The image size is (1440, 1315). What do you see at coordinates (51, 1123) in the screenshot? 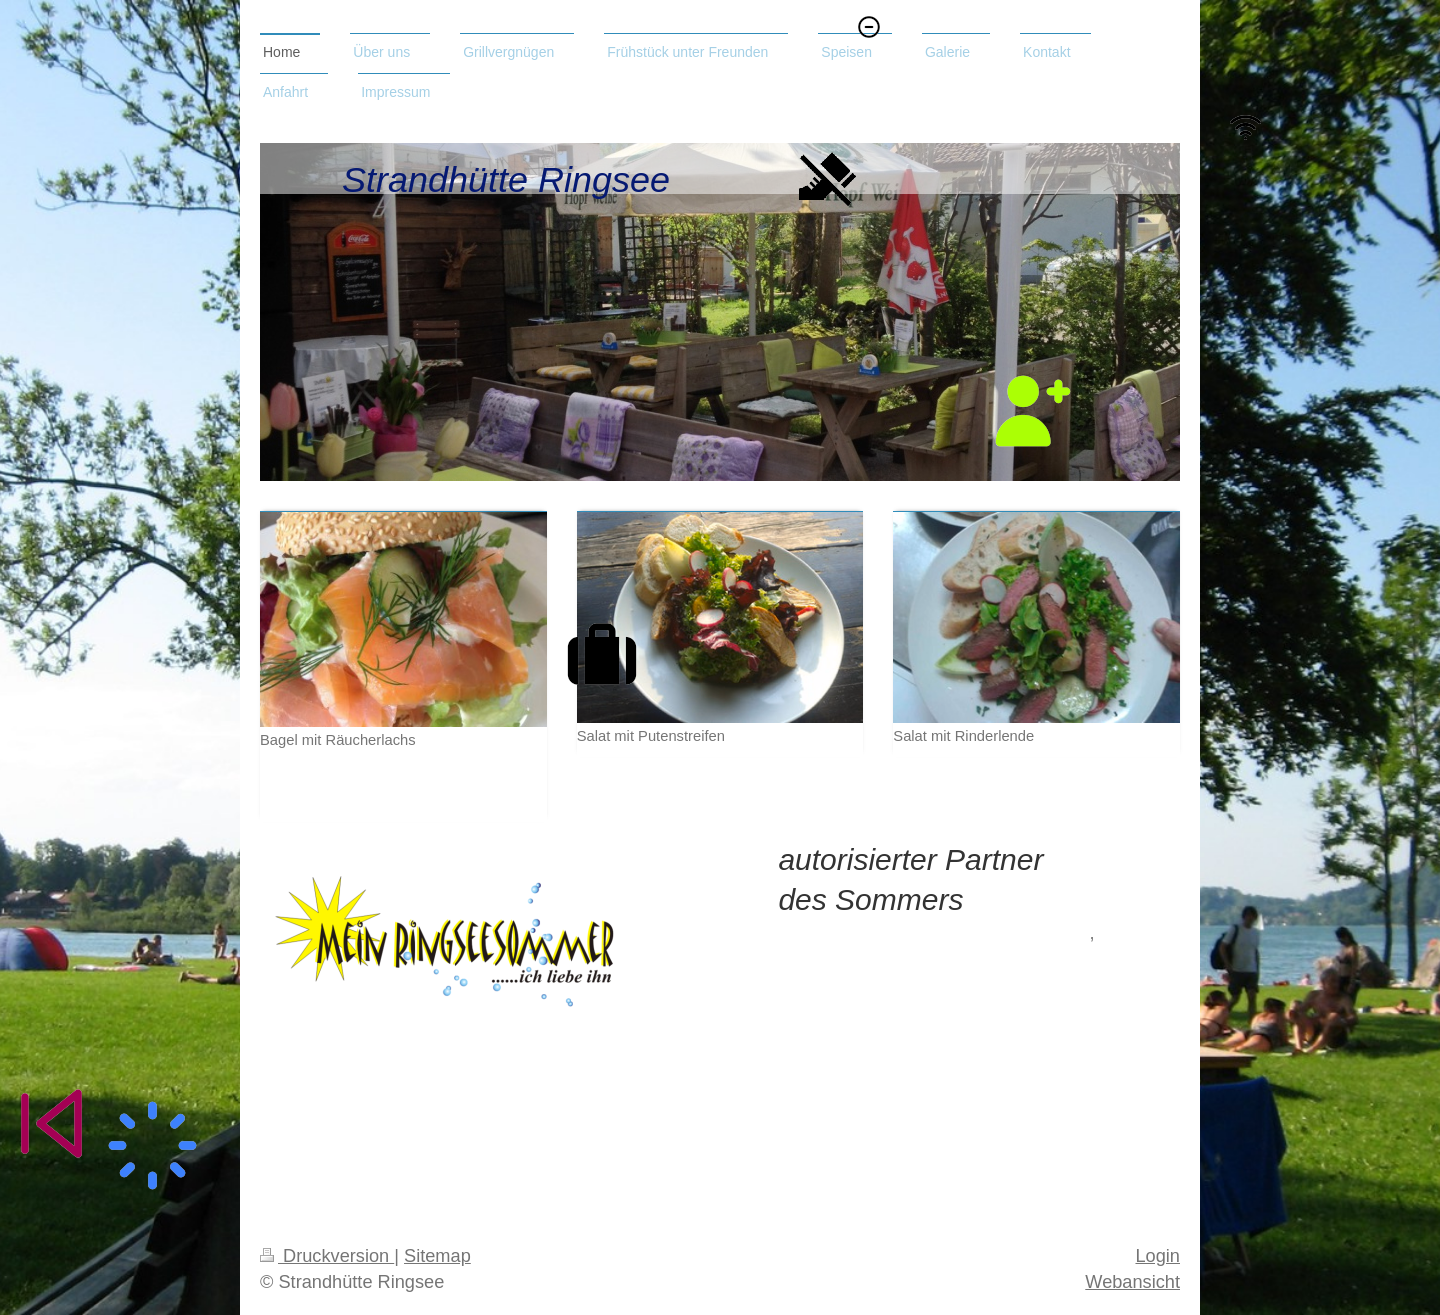
I see `skip to previous track` at bounding box center [51, 1123].